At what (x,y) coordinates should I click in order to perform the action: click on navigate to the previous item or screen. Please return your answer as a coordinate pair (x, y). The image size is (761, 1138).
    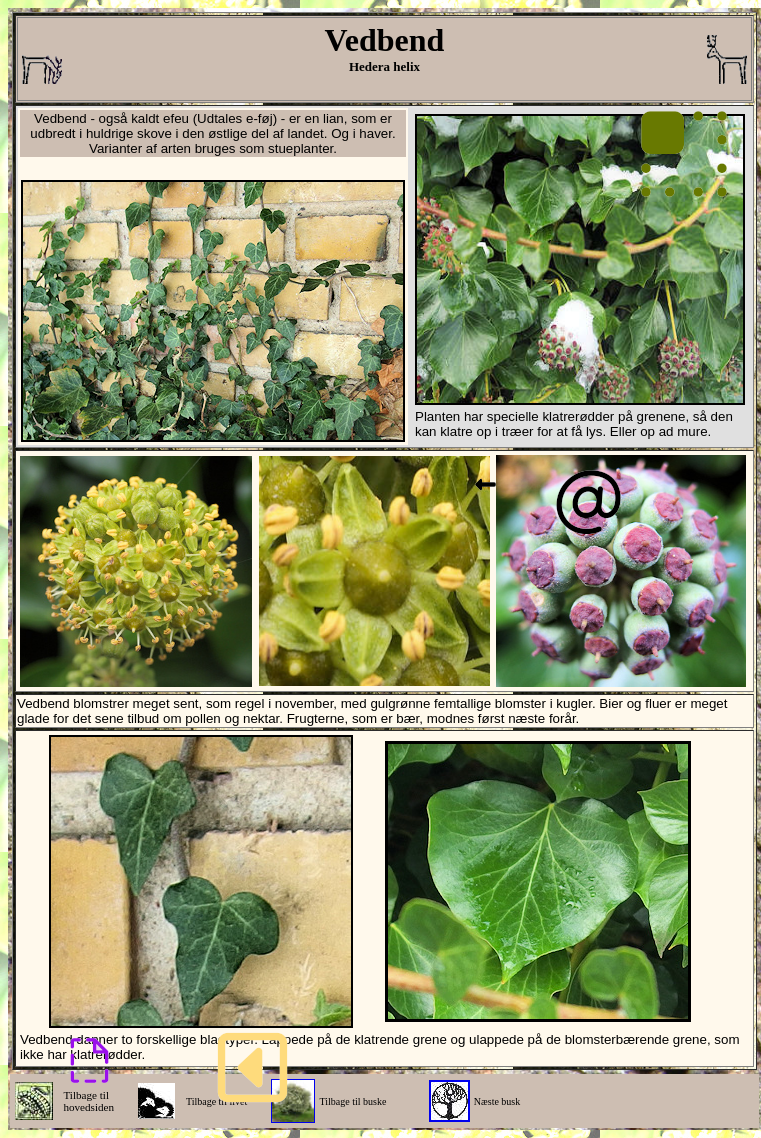
    Looking at the image, I should click on (252, 1067).